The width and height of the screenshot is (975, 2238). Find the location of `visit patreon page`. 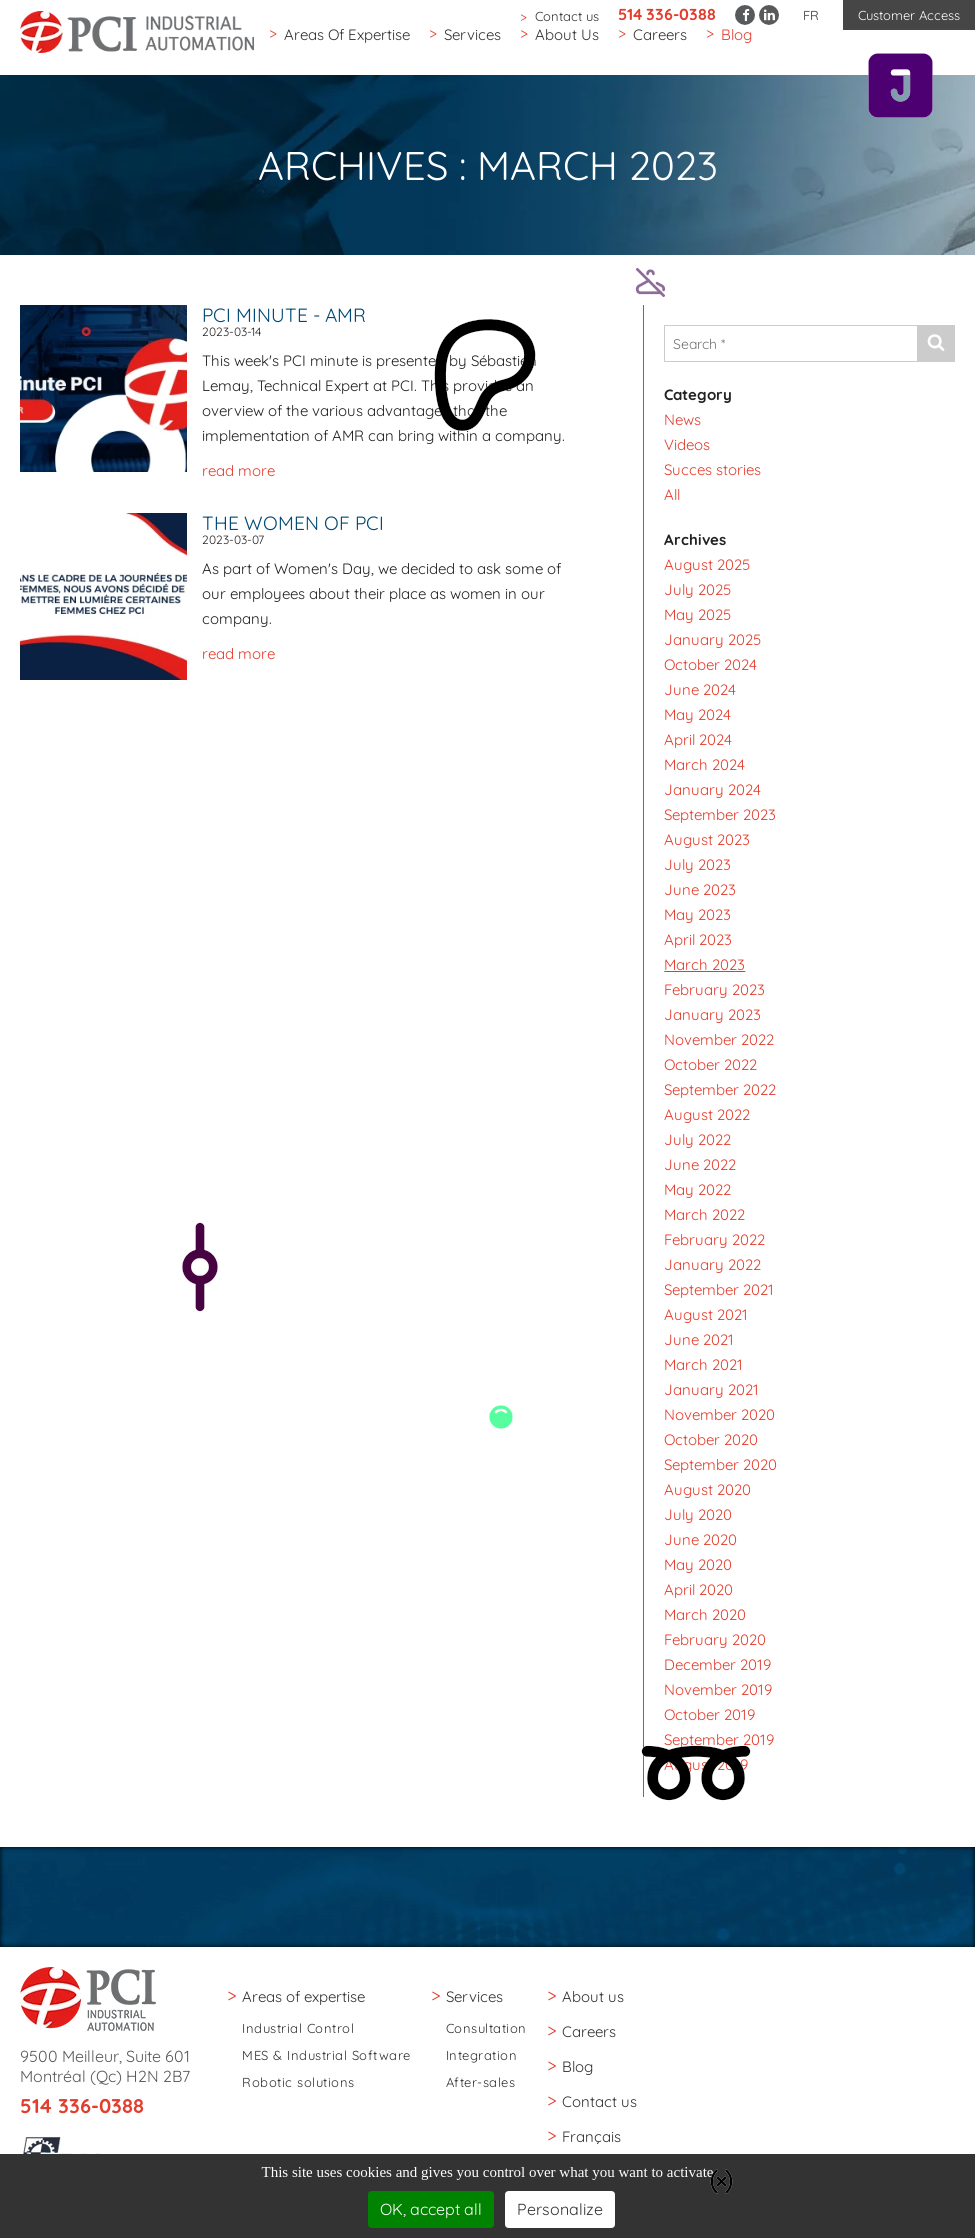

visit patreon page is located at coordinates (485, 375).